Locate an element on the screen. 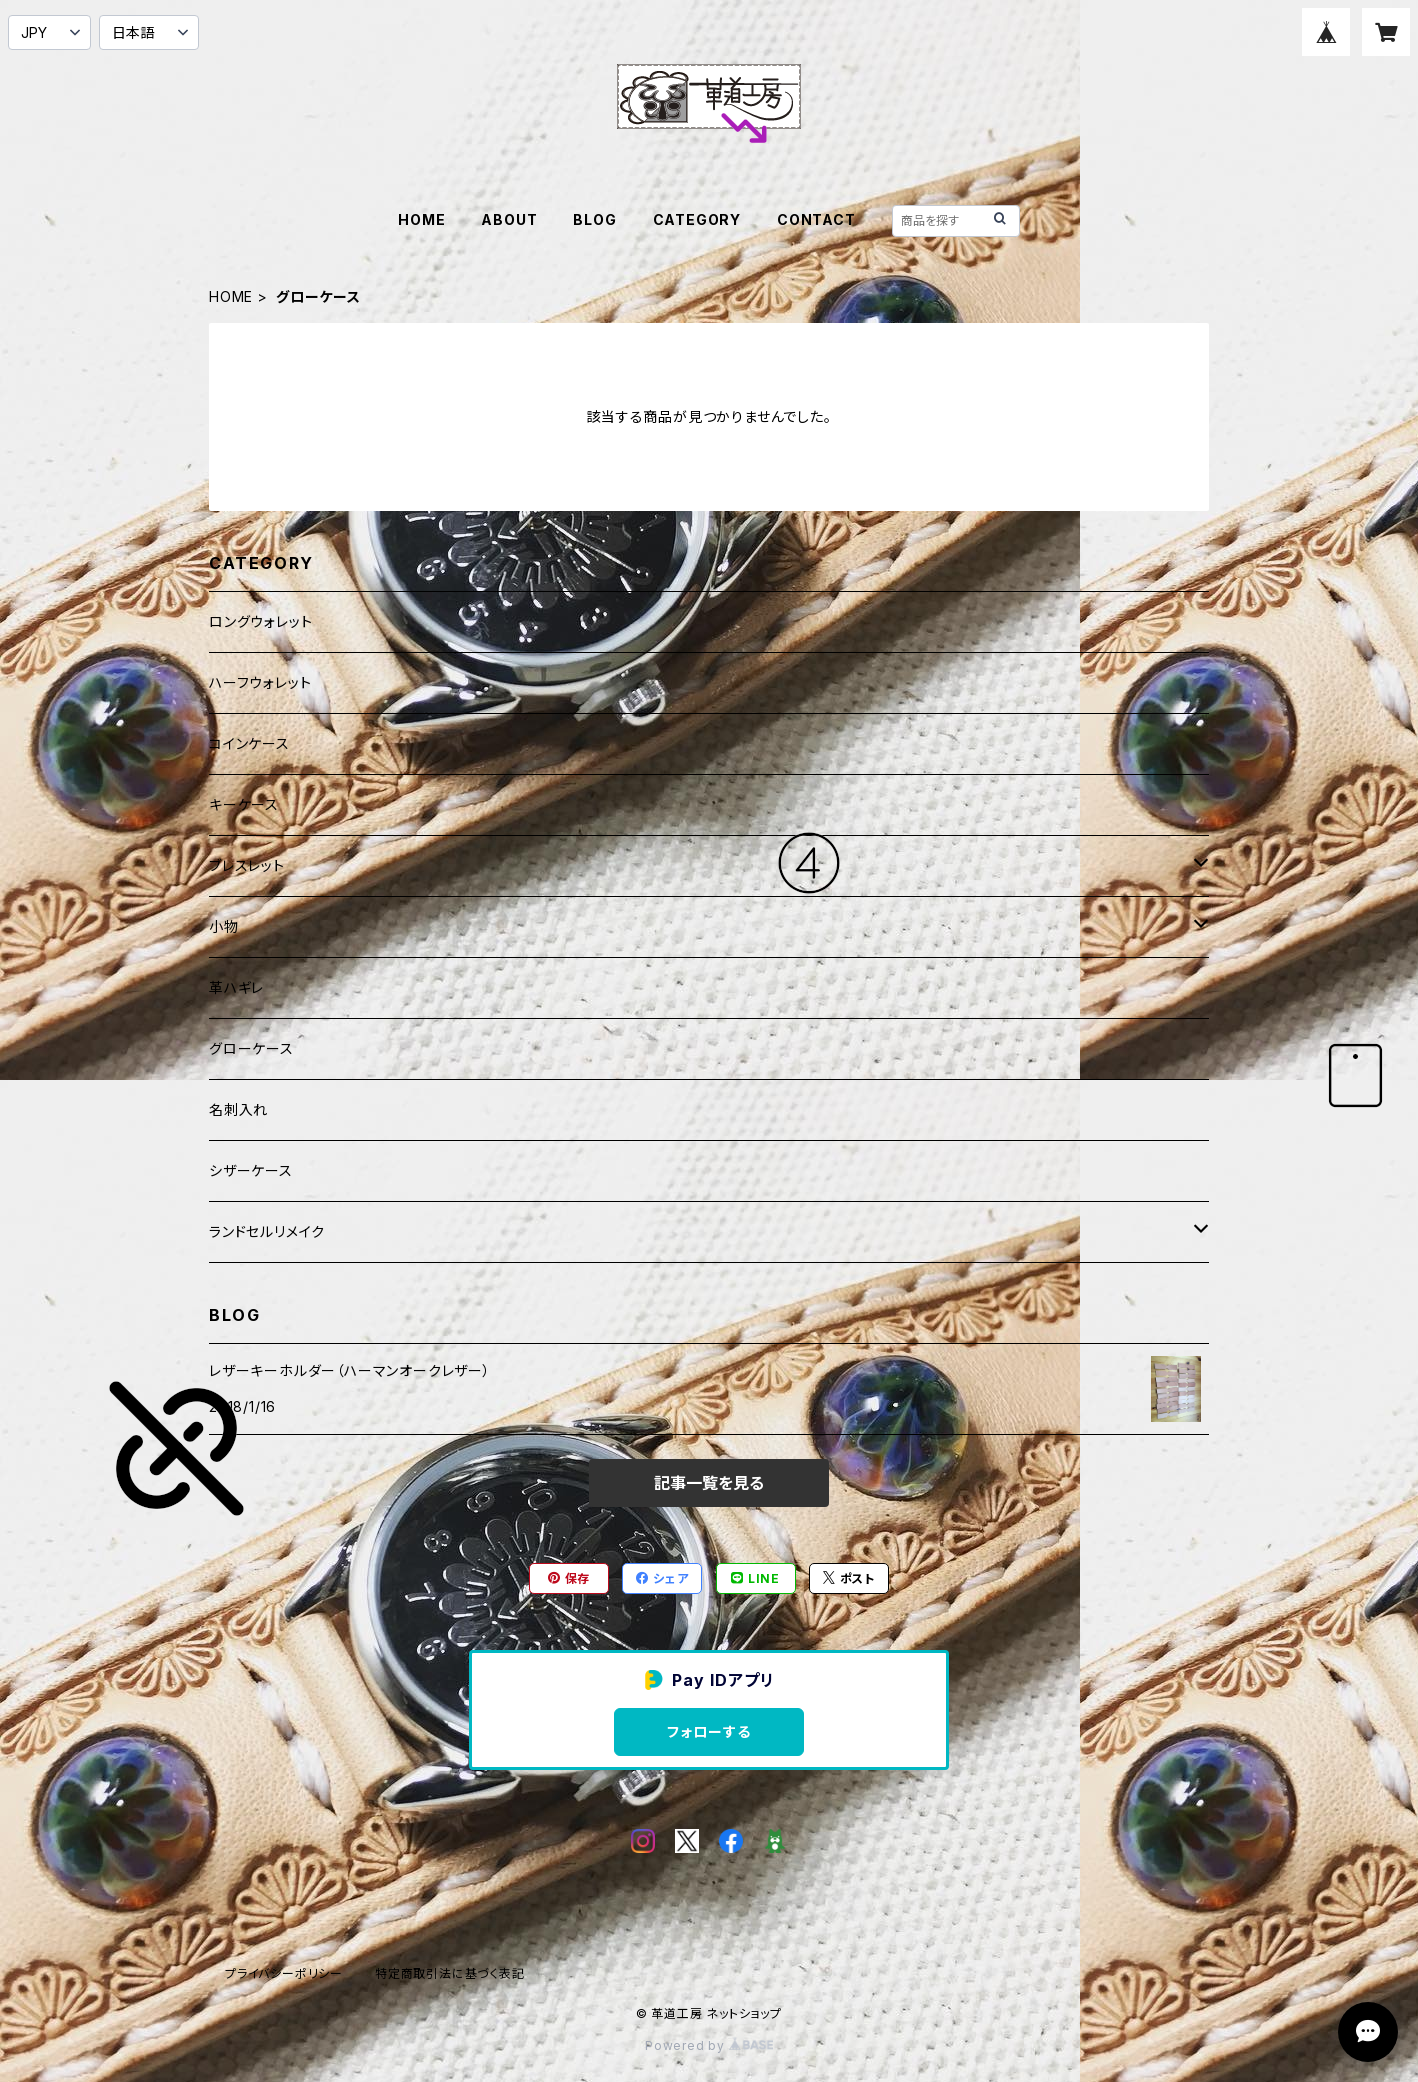 This screenshot has width=1418, height=2082. unlink or disconnect a linked item is located at coordinates (176, 1448).